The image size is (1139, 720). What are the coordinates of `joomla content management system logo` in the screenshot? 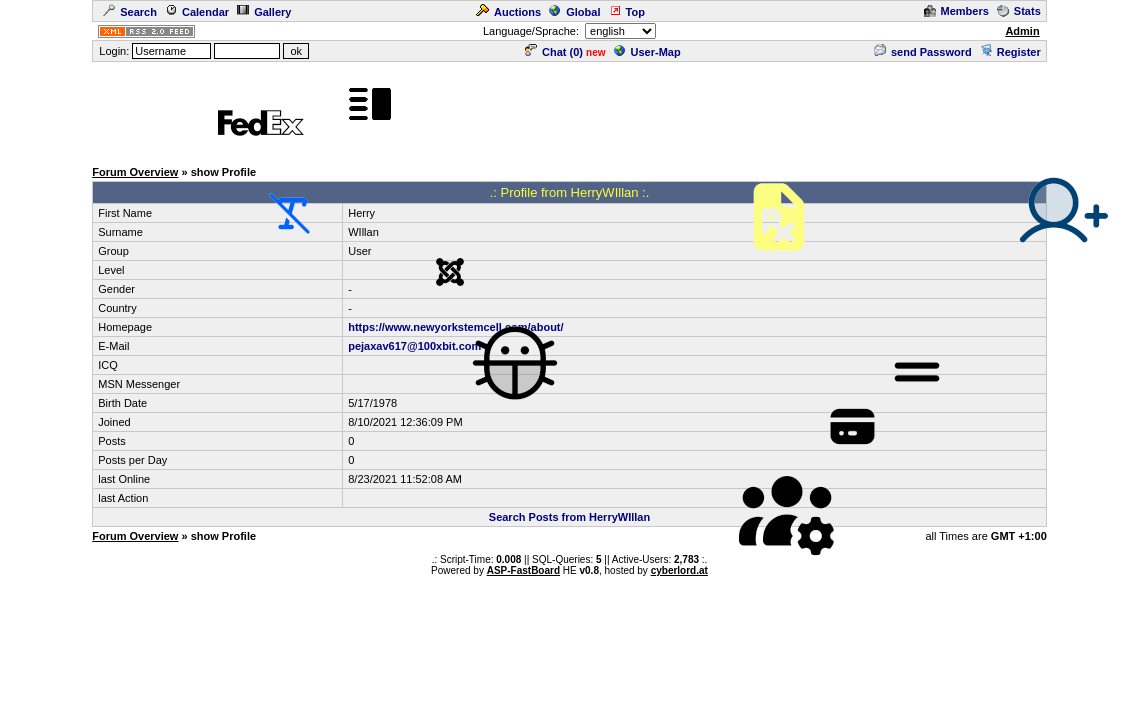 It's located at (450, 272).